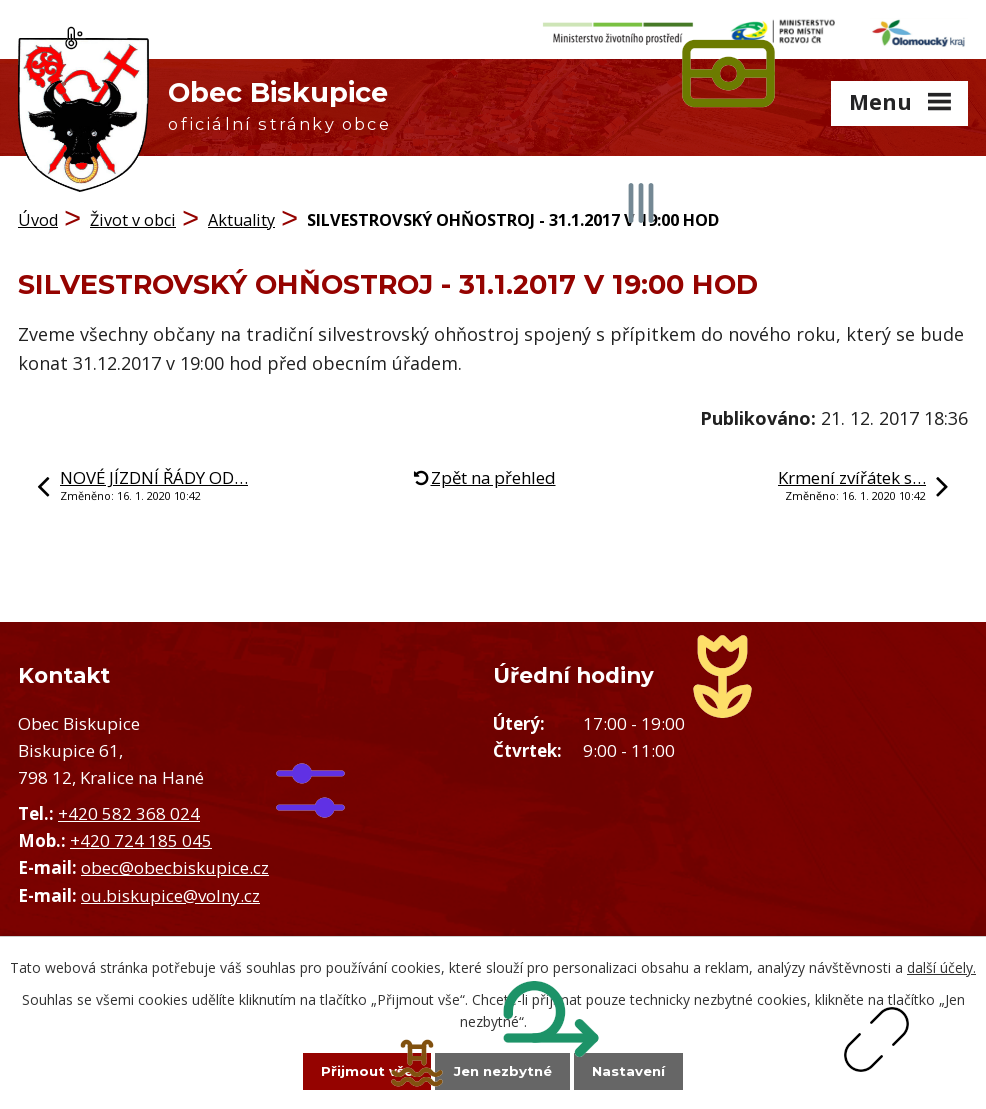  I want to click on iterate or repeat a process, so click(551, 1019).